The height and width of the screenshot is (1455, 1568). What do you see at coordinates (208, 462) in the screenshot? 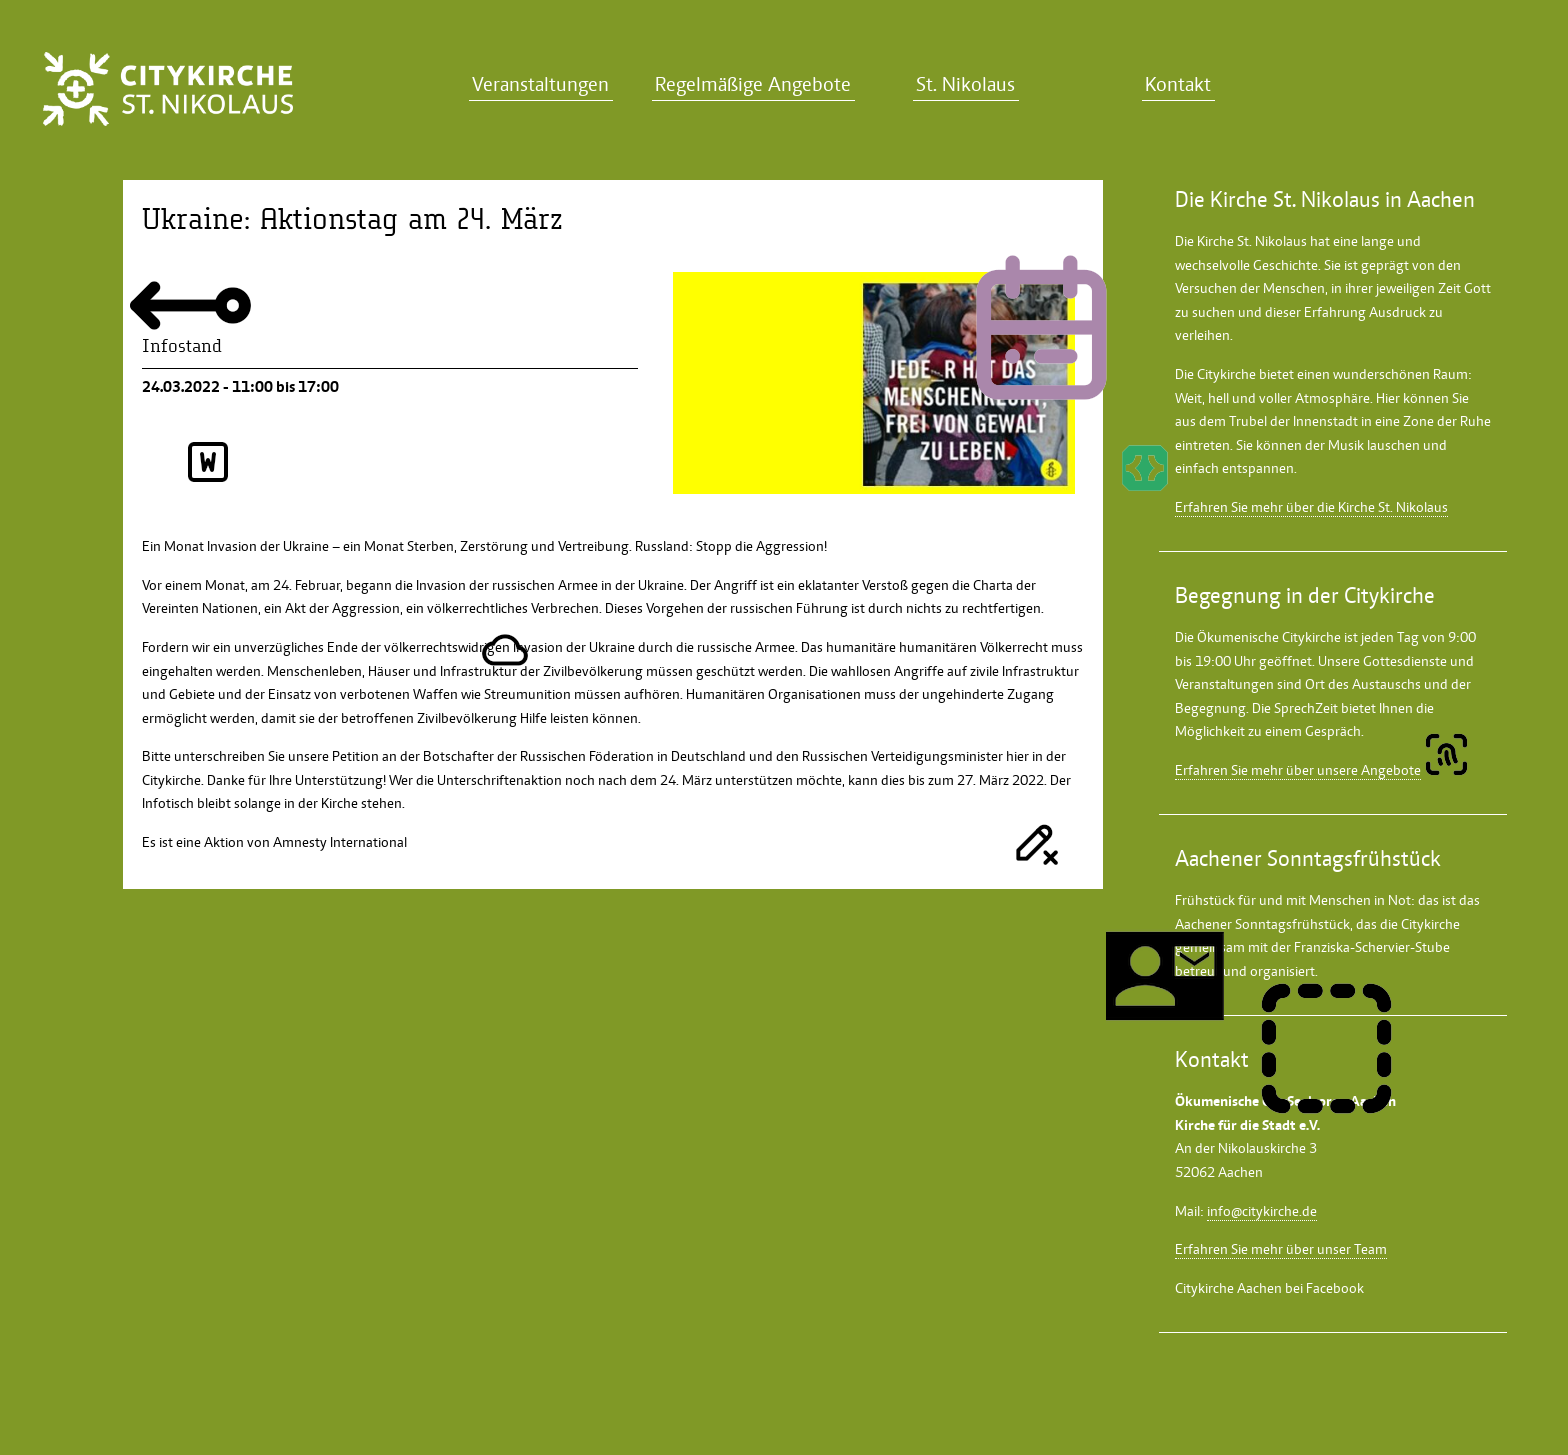
I see `keyboard key for the letter W` at bounding box center [208, 462].